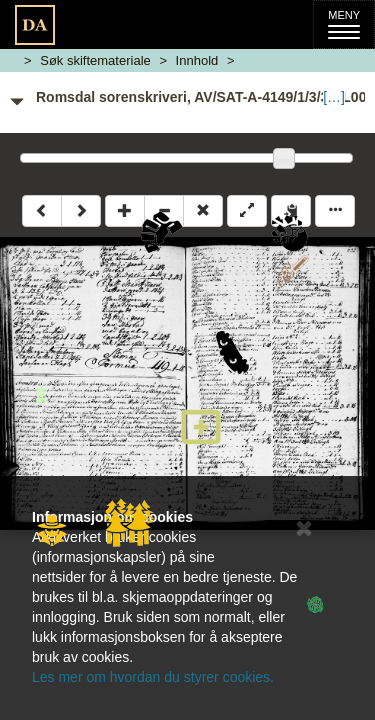 Image resolution: width=375 pixels, height=720 pixels. Describe the element at coordinates (201, 427) in the screenshot. I see `access health or medical supplies` at that location.